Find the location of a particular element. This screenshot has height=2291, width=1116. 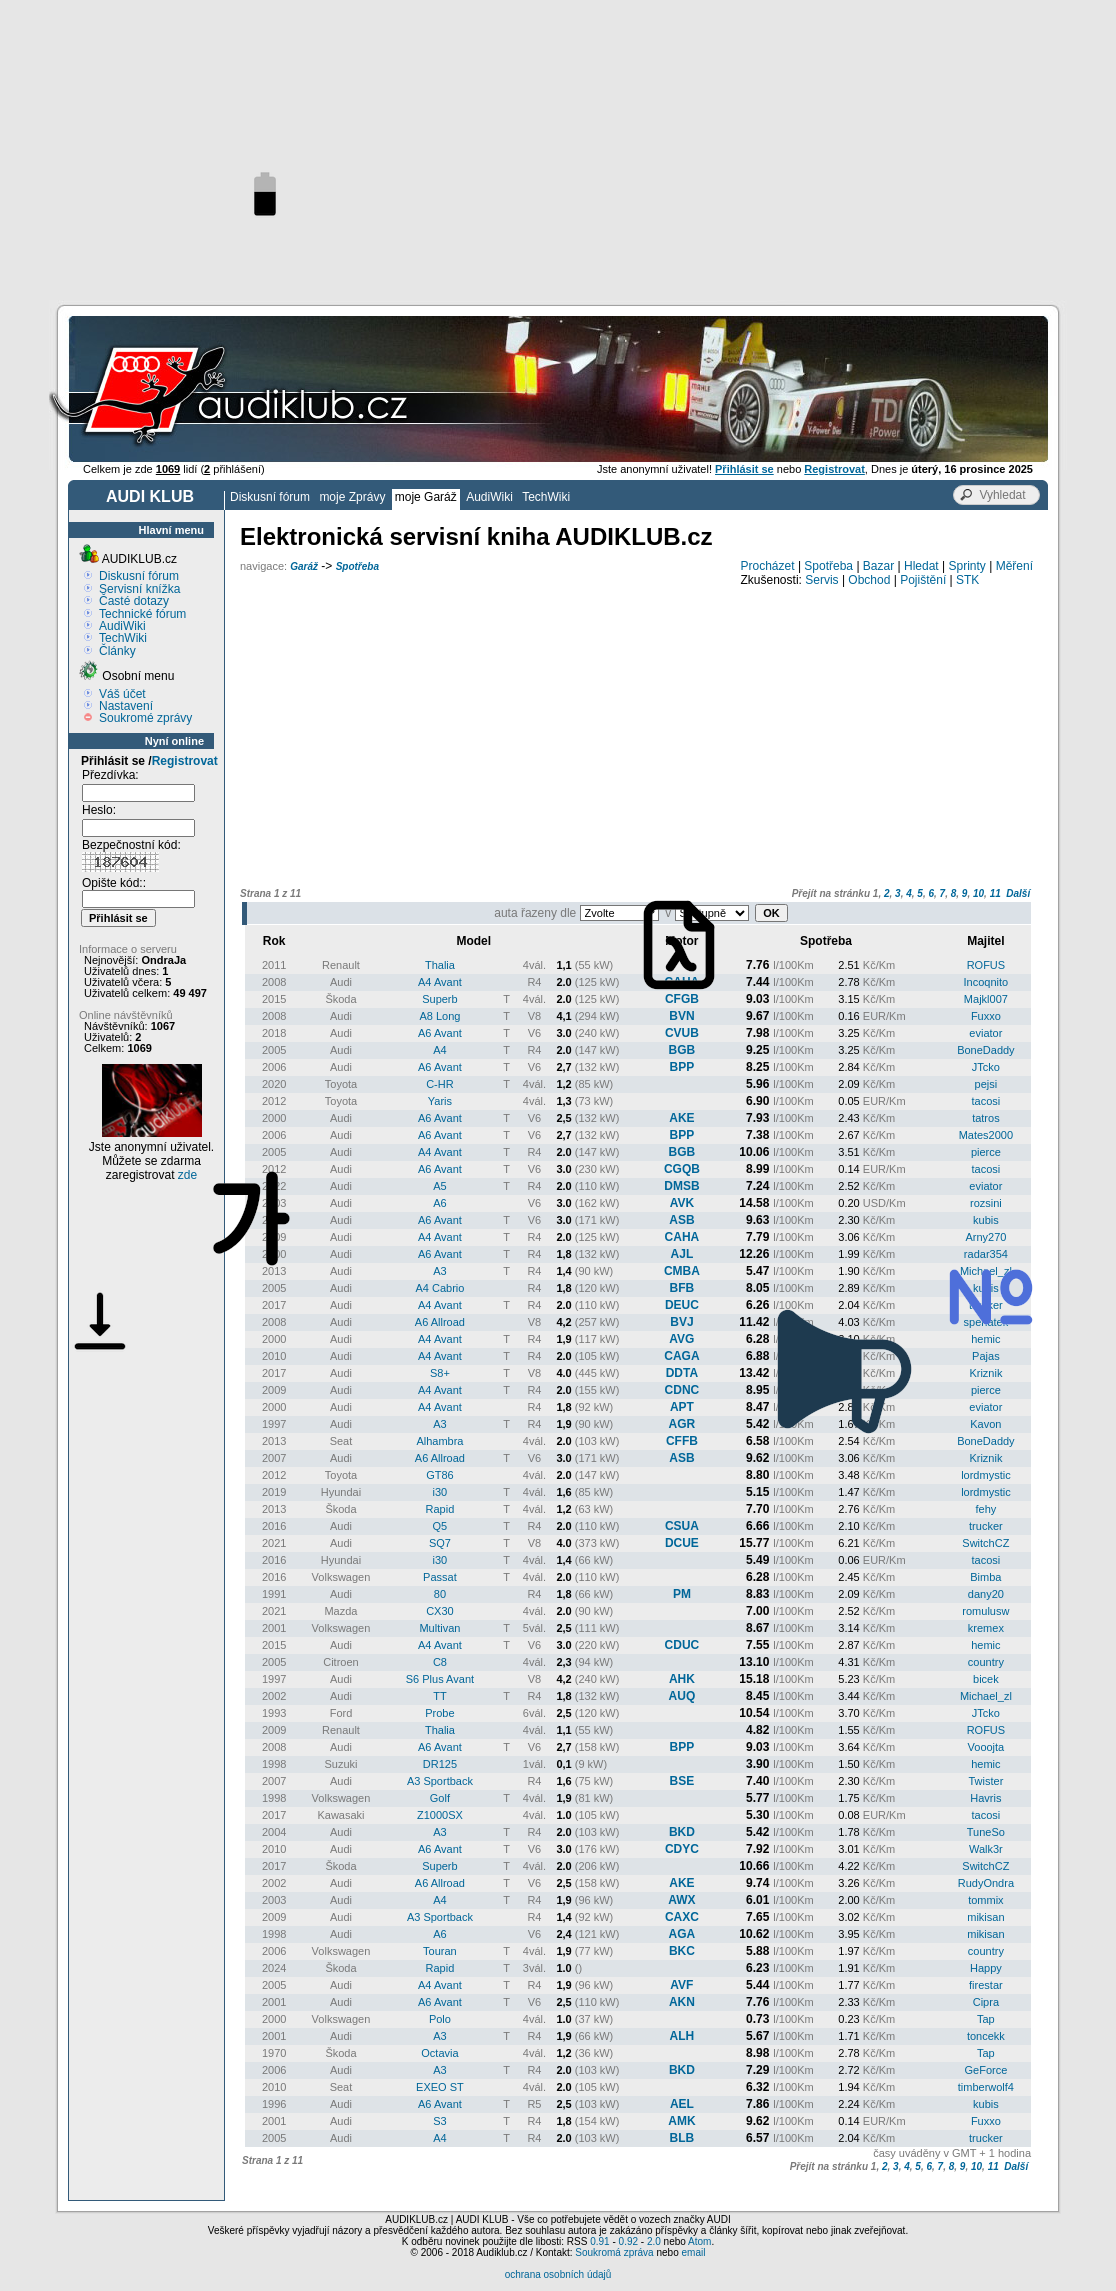

open a lambda function file is located at coordinates (679, 945).